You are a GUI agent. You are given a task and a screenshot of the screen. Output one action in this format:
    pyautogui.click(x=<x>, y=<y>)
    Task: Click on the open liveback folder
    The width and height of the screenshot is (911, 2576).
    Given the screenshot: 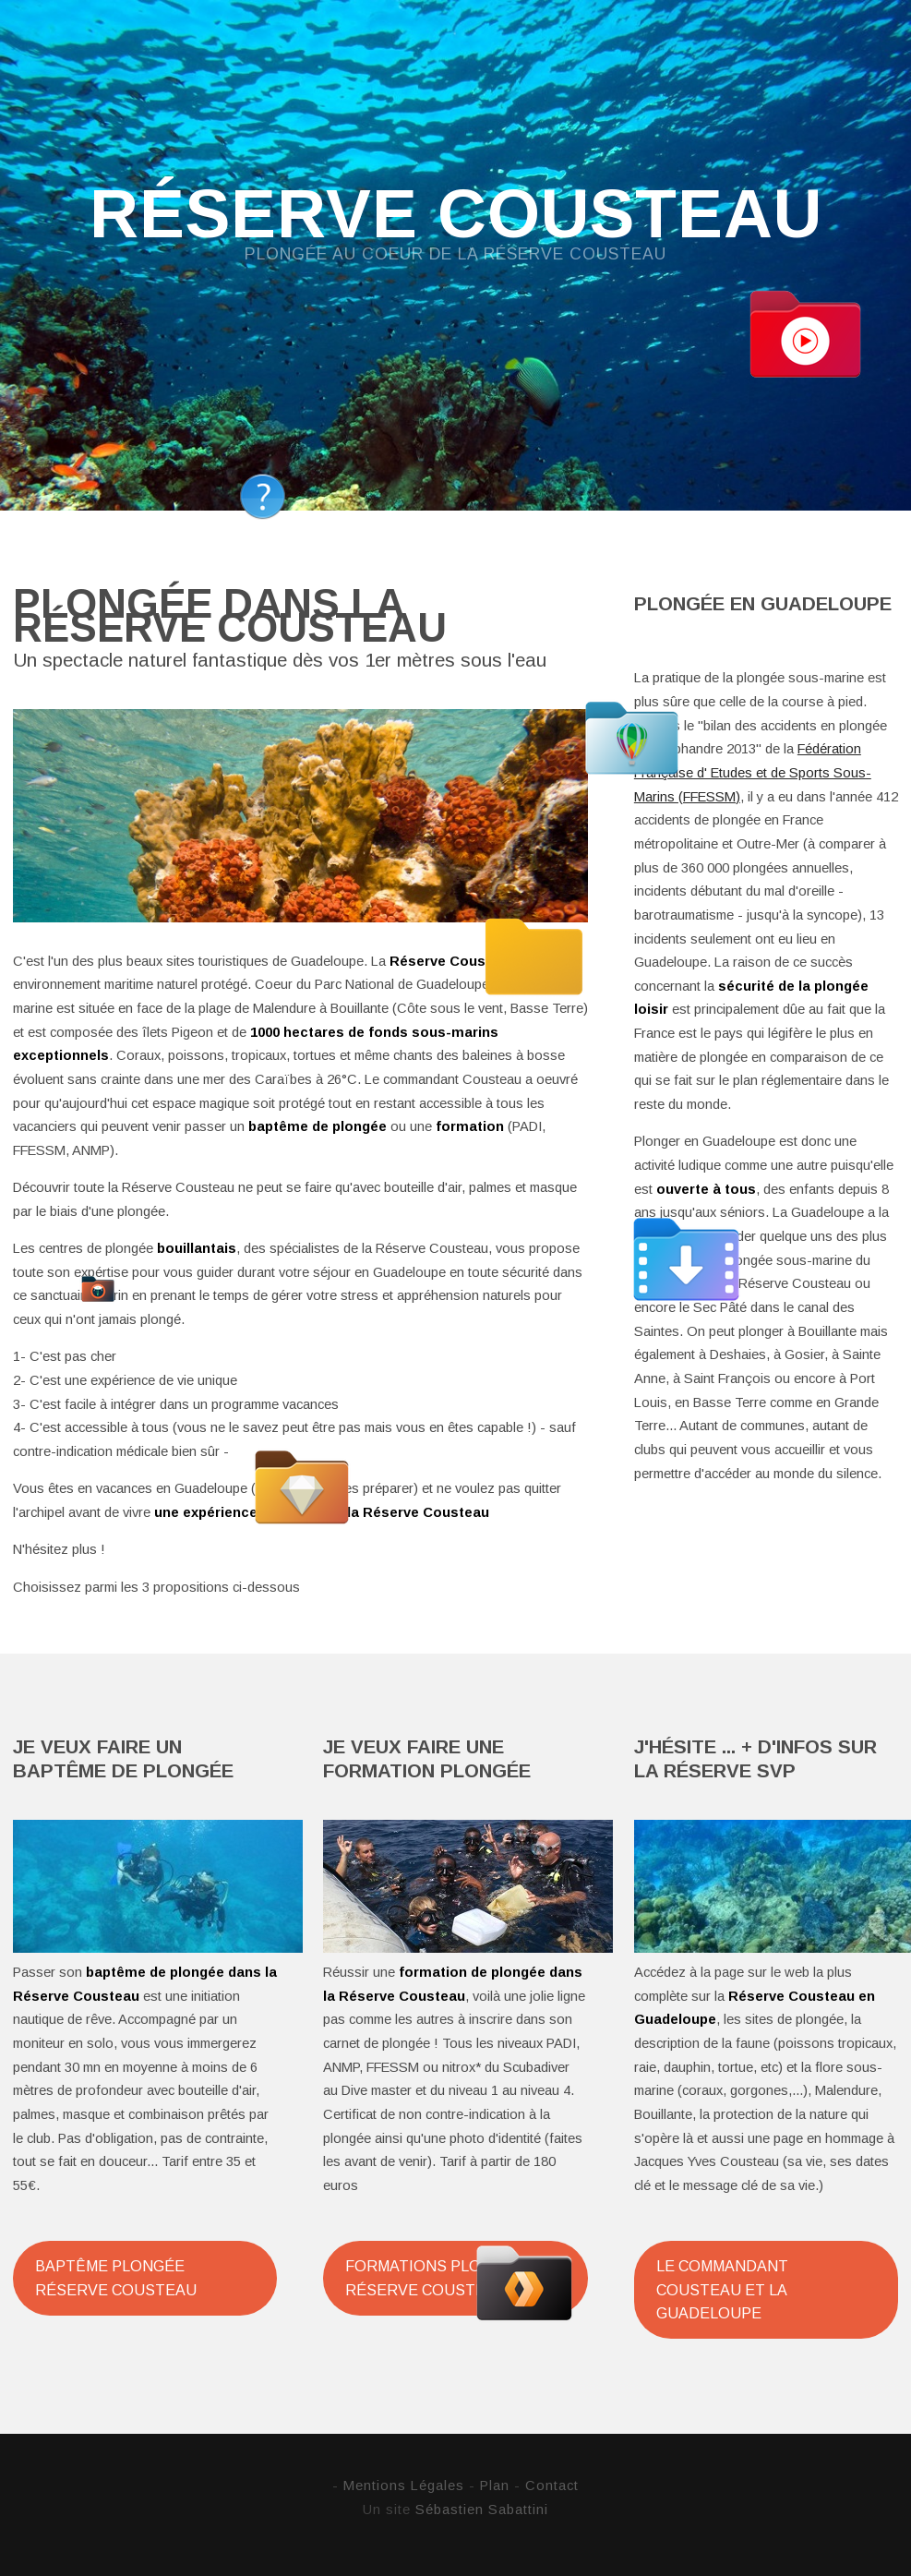 What is the action you would take?
    pyautogui.click(x=533, y=959)
    